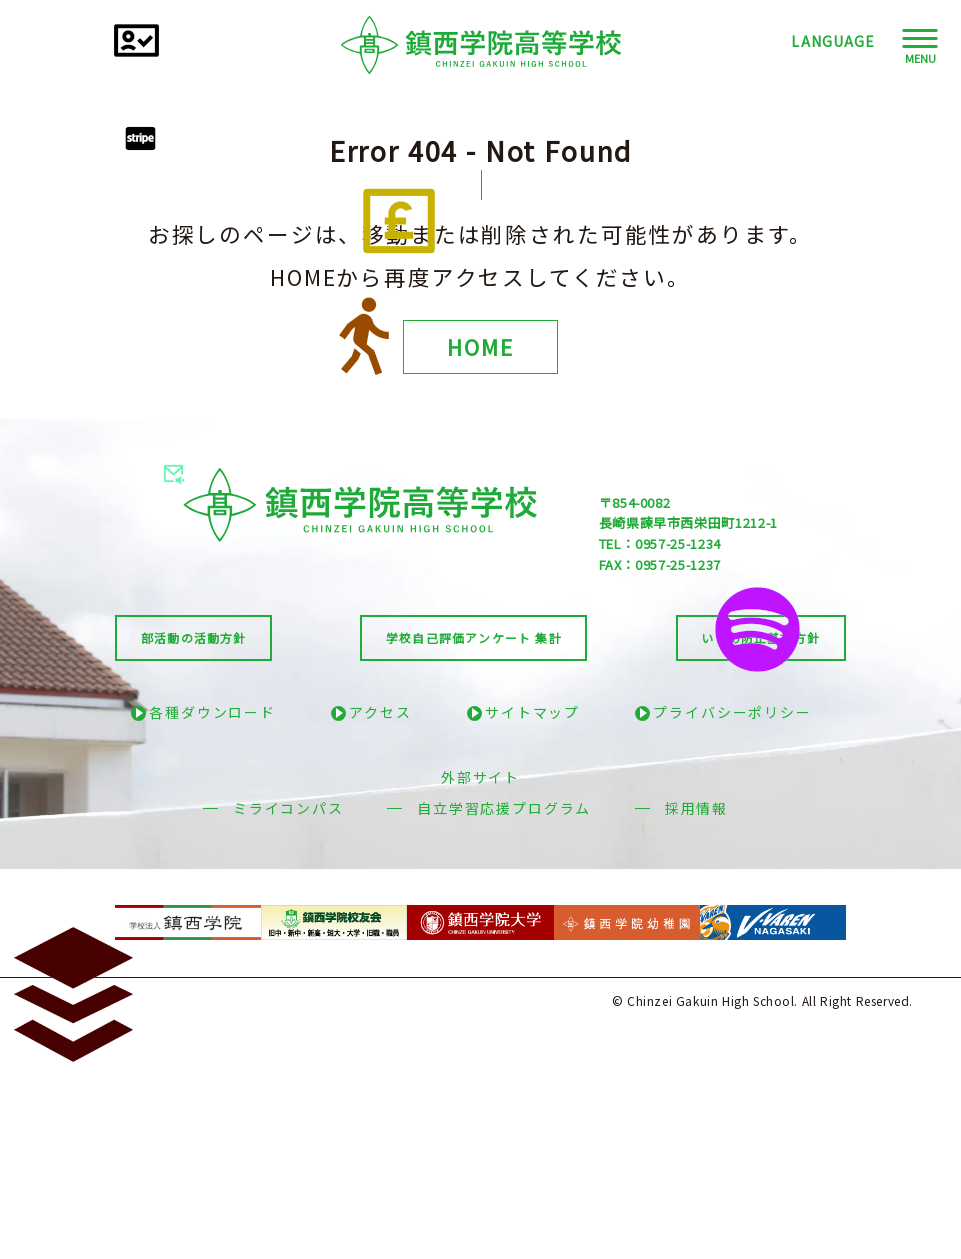 Image resolution: width=961 pixels, height=1259 pixels. I want to click on pay with Stripe, so click(140, 138).